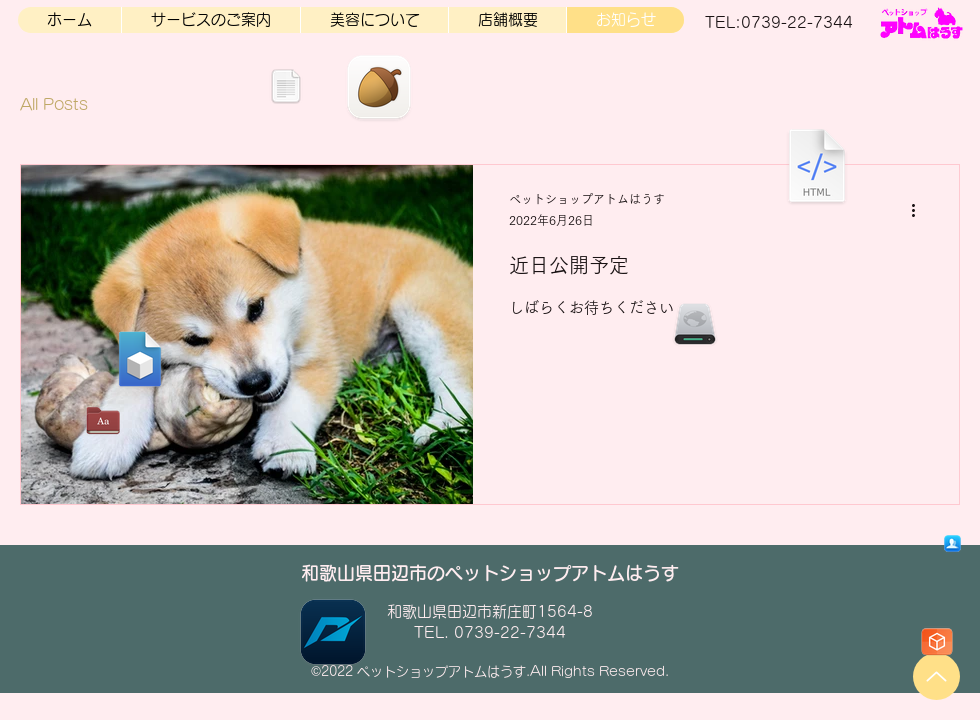 Image resolution: width=980 pixels, height=720 pixels. Describe the element at coordinates (379, 87) in the screenshot. I see `open nutstore cloud storage app` at that location.